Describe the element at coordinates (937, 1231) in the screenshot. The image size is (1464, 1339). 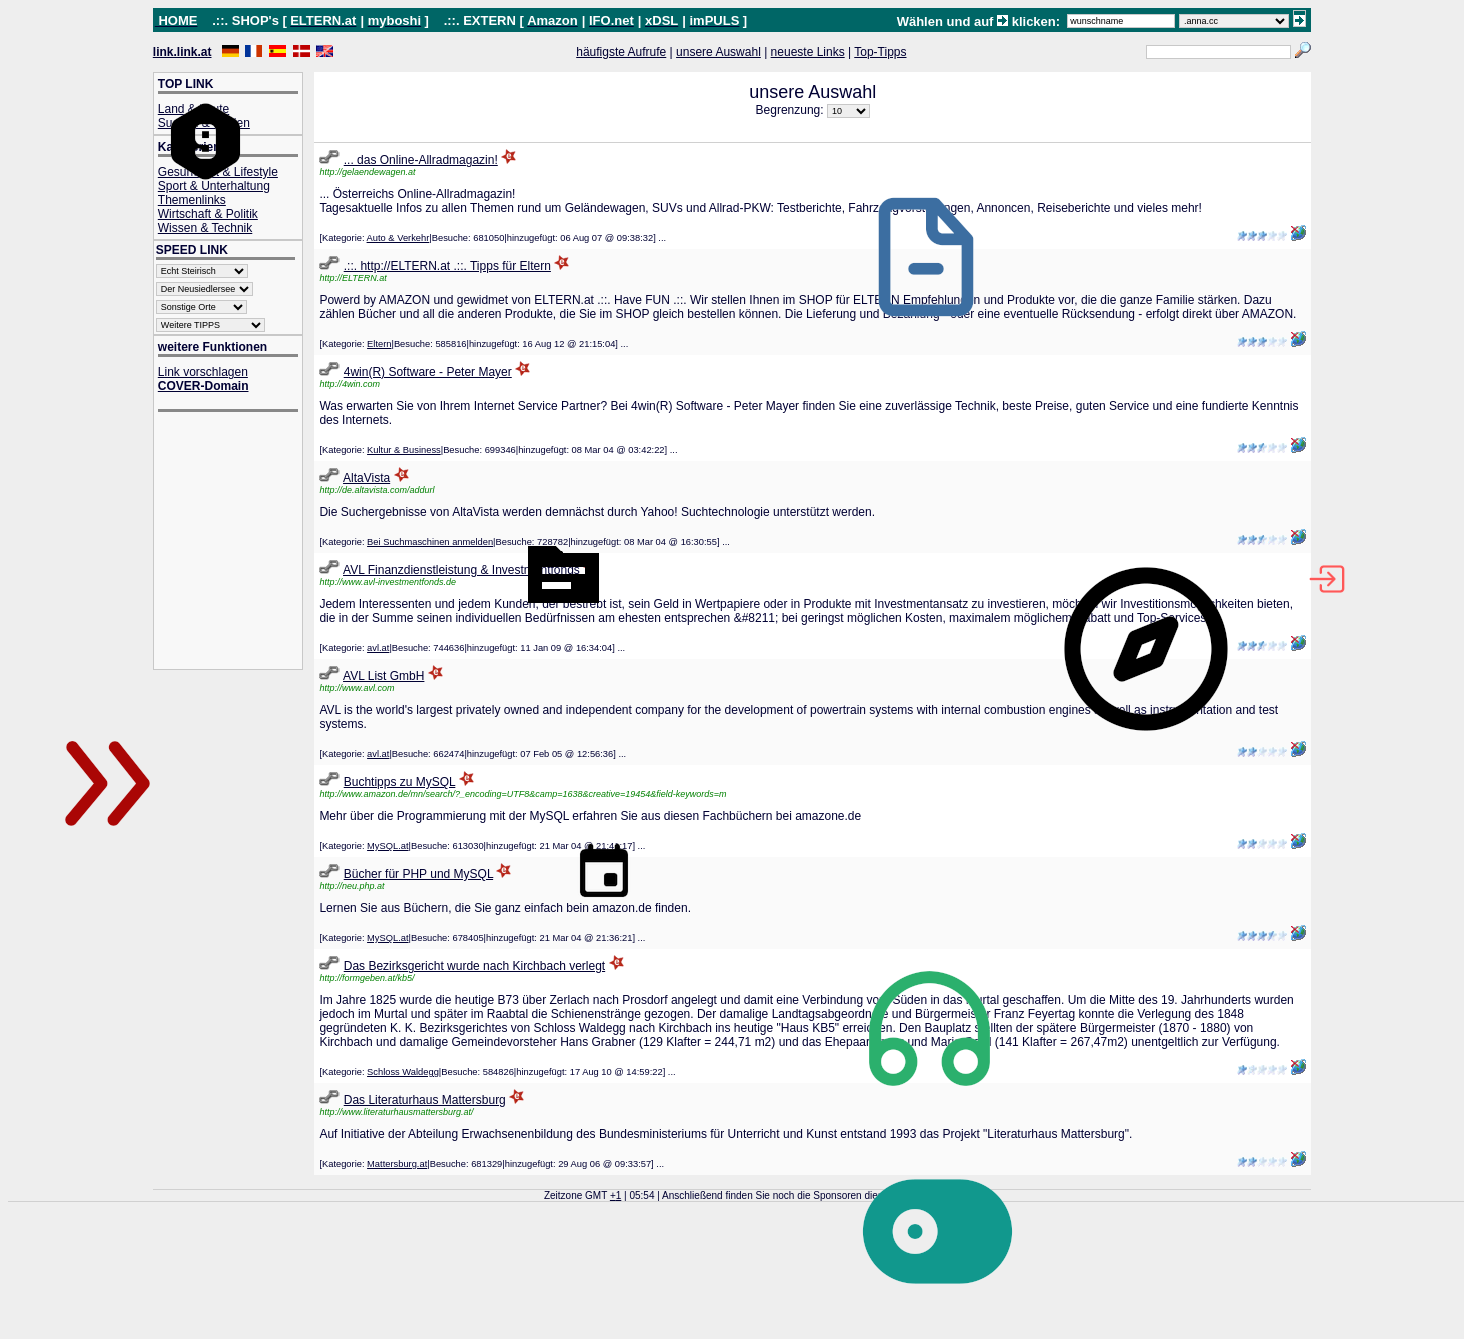
I see `toggle switch in off position` at that location.